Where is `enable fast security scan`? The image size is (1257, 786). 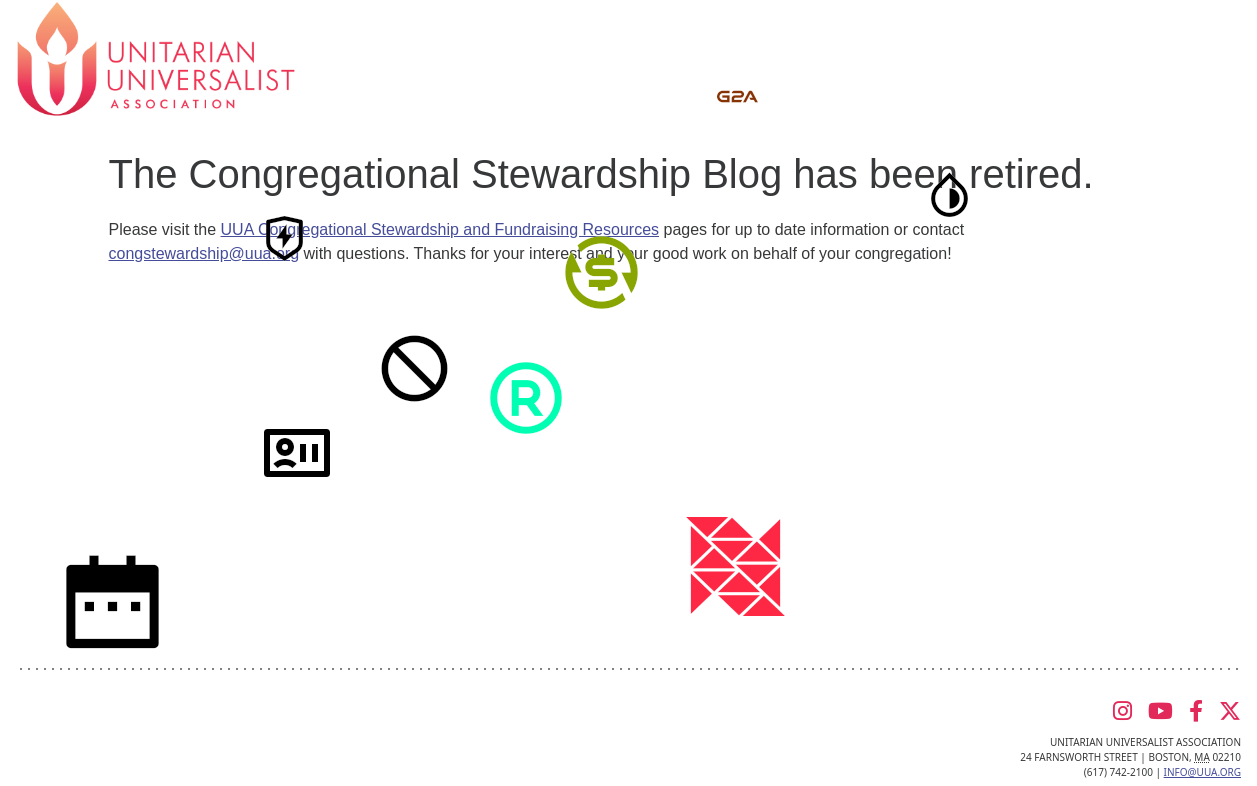 enable fast security scan is located at coordinates (284, 238).